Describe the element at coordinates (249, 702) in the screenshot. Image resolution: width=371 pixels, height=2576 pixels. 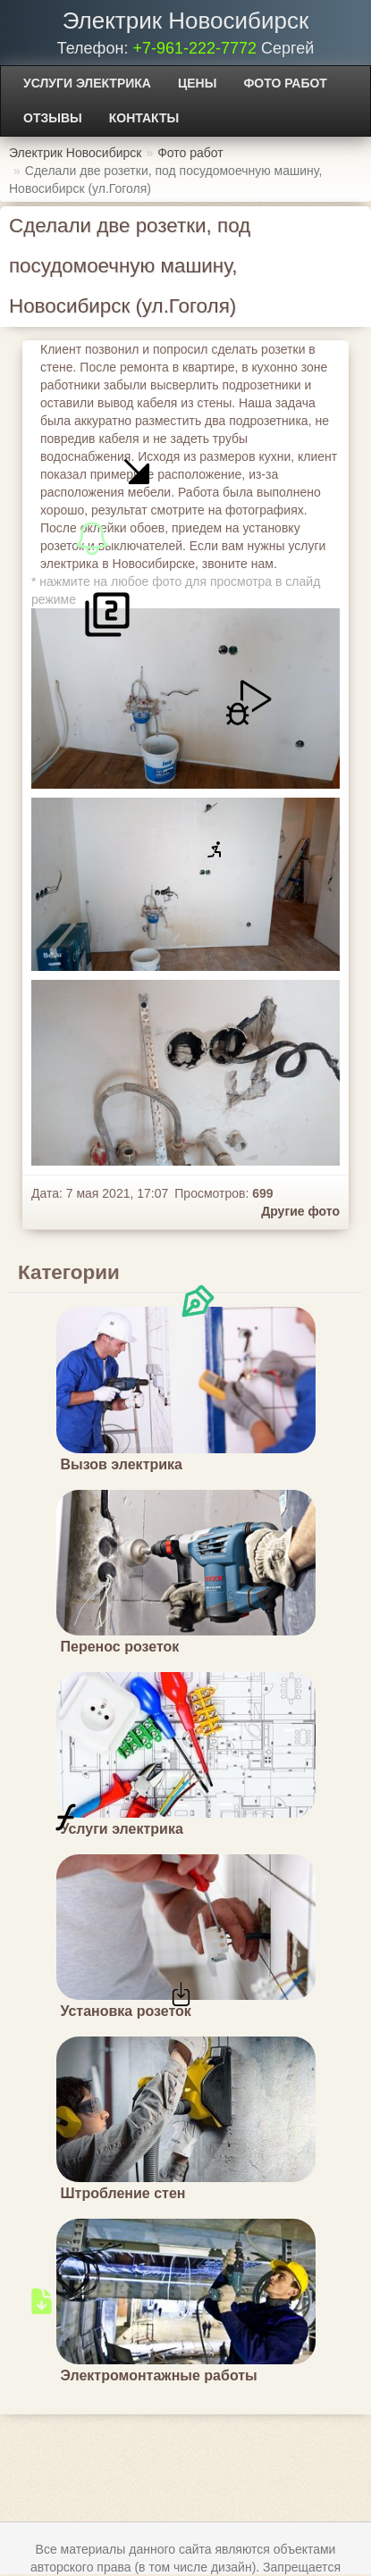
I see `start debugging session` at that location.